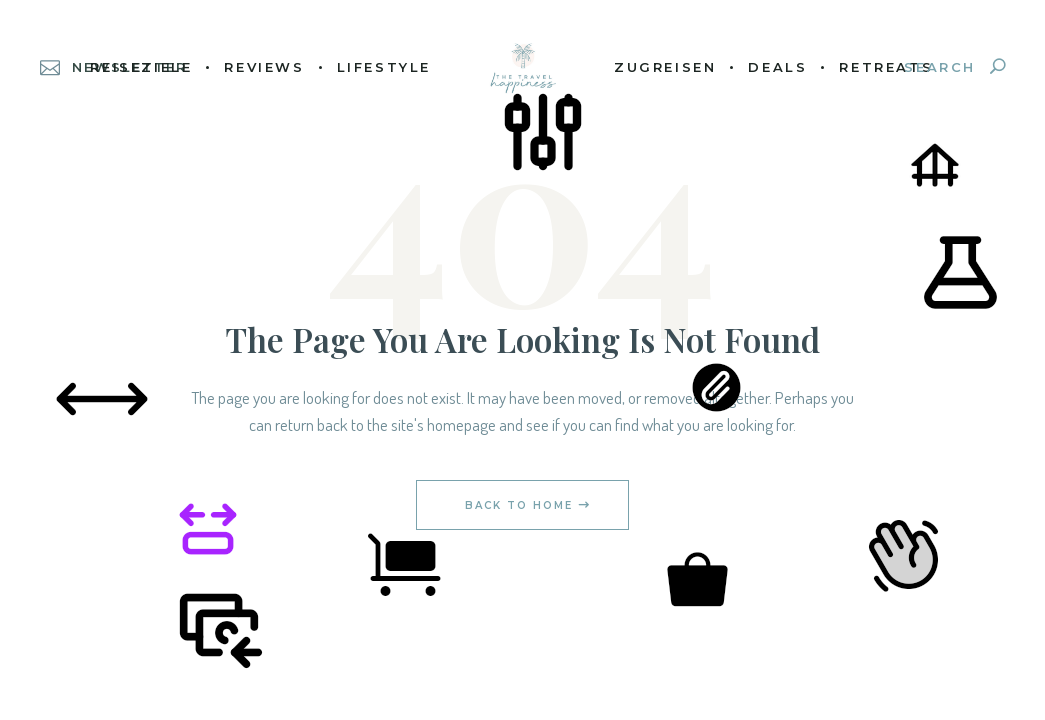 The image size is (1045, 720). I want to click on view property foundation details, so click(935, 166).